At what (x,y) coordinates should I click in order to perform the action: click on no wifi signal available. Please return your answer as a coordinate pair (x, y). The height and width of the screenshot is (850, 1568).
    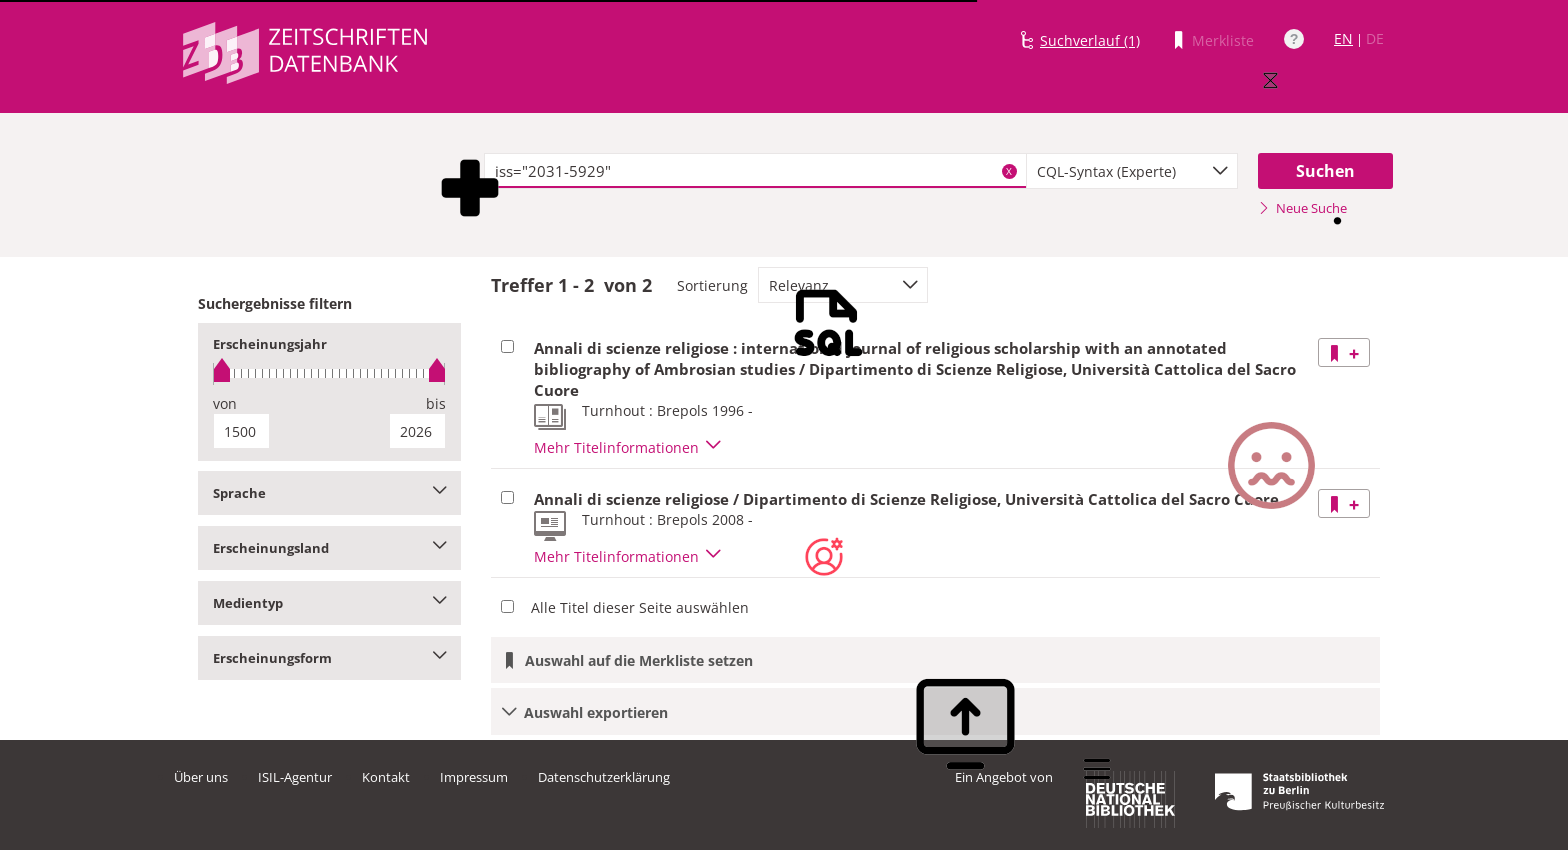
    Looking at the image, I should click on (1337, 185).